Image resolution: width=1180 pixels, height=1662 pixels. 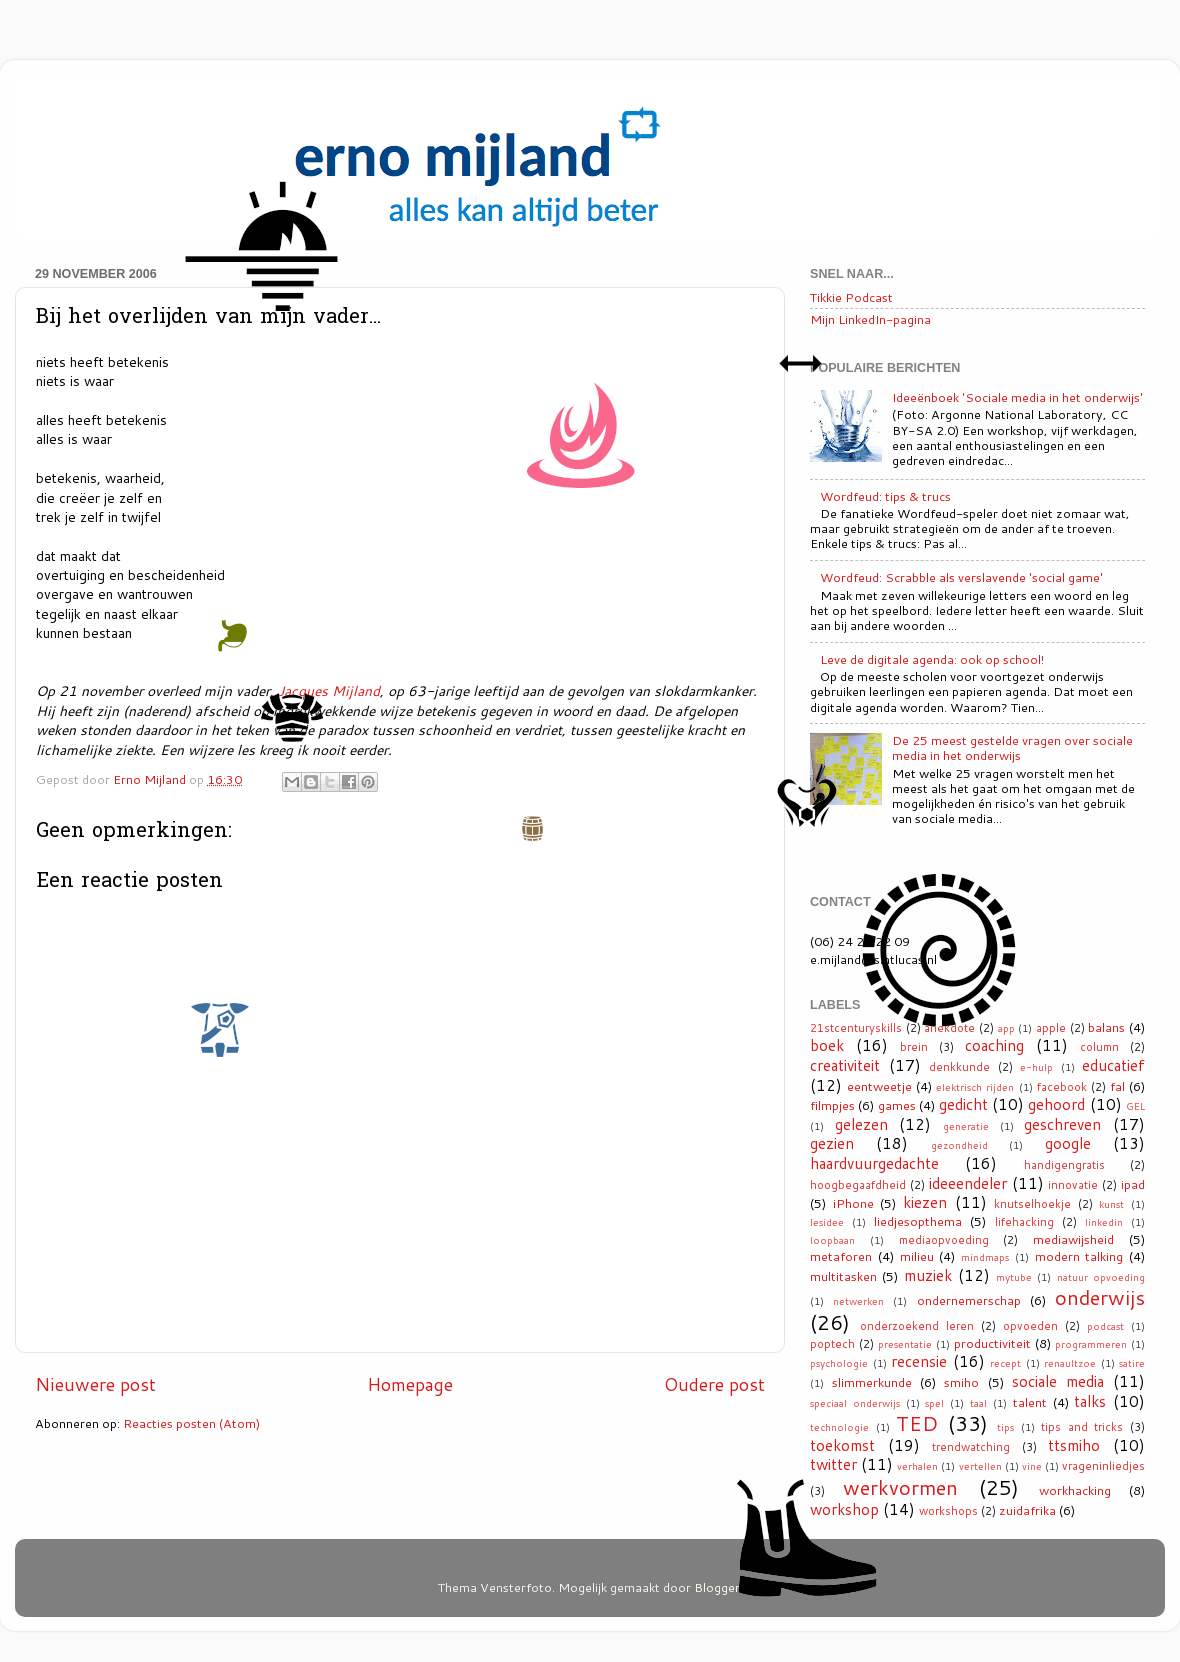 What do you see at coordinates (939, 950) in the screenshot?
I see `indicates a loading or processing state` at bounding box center [939, 950].